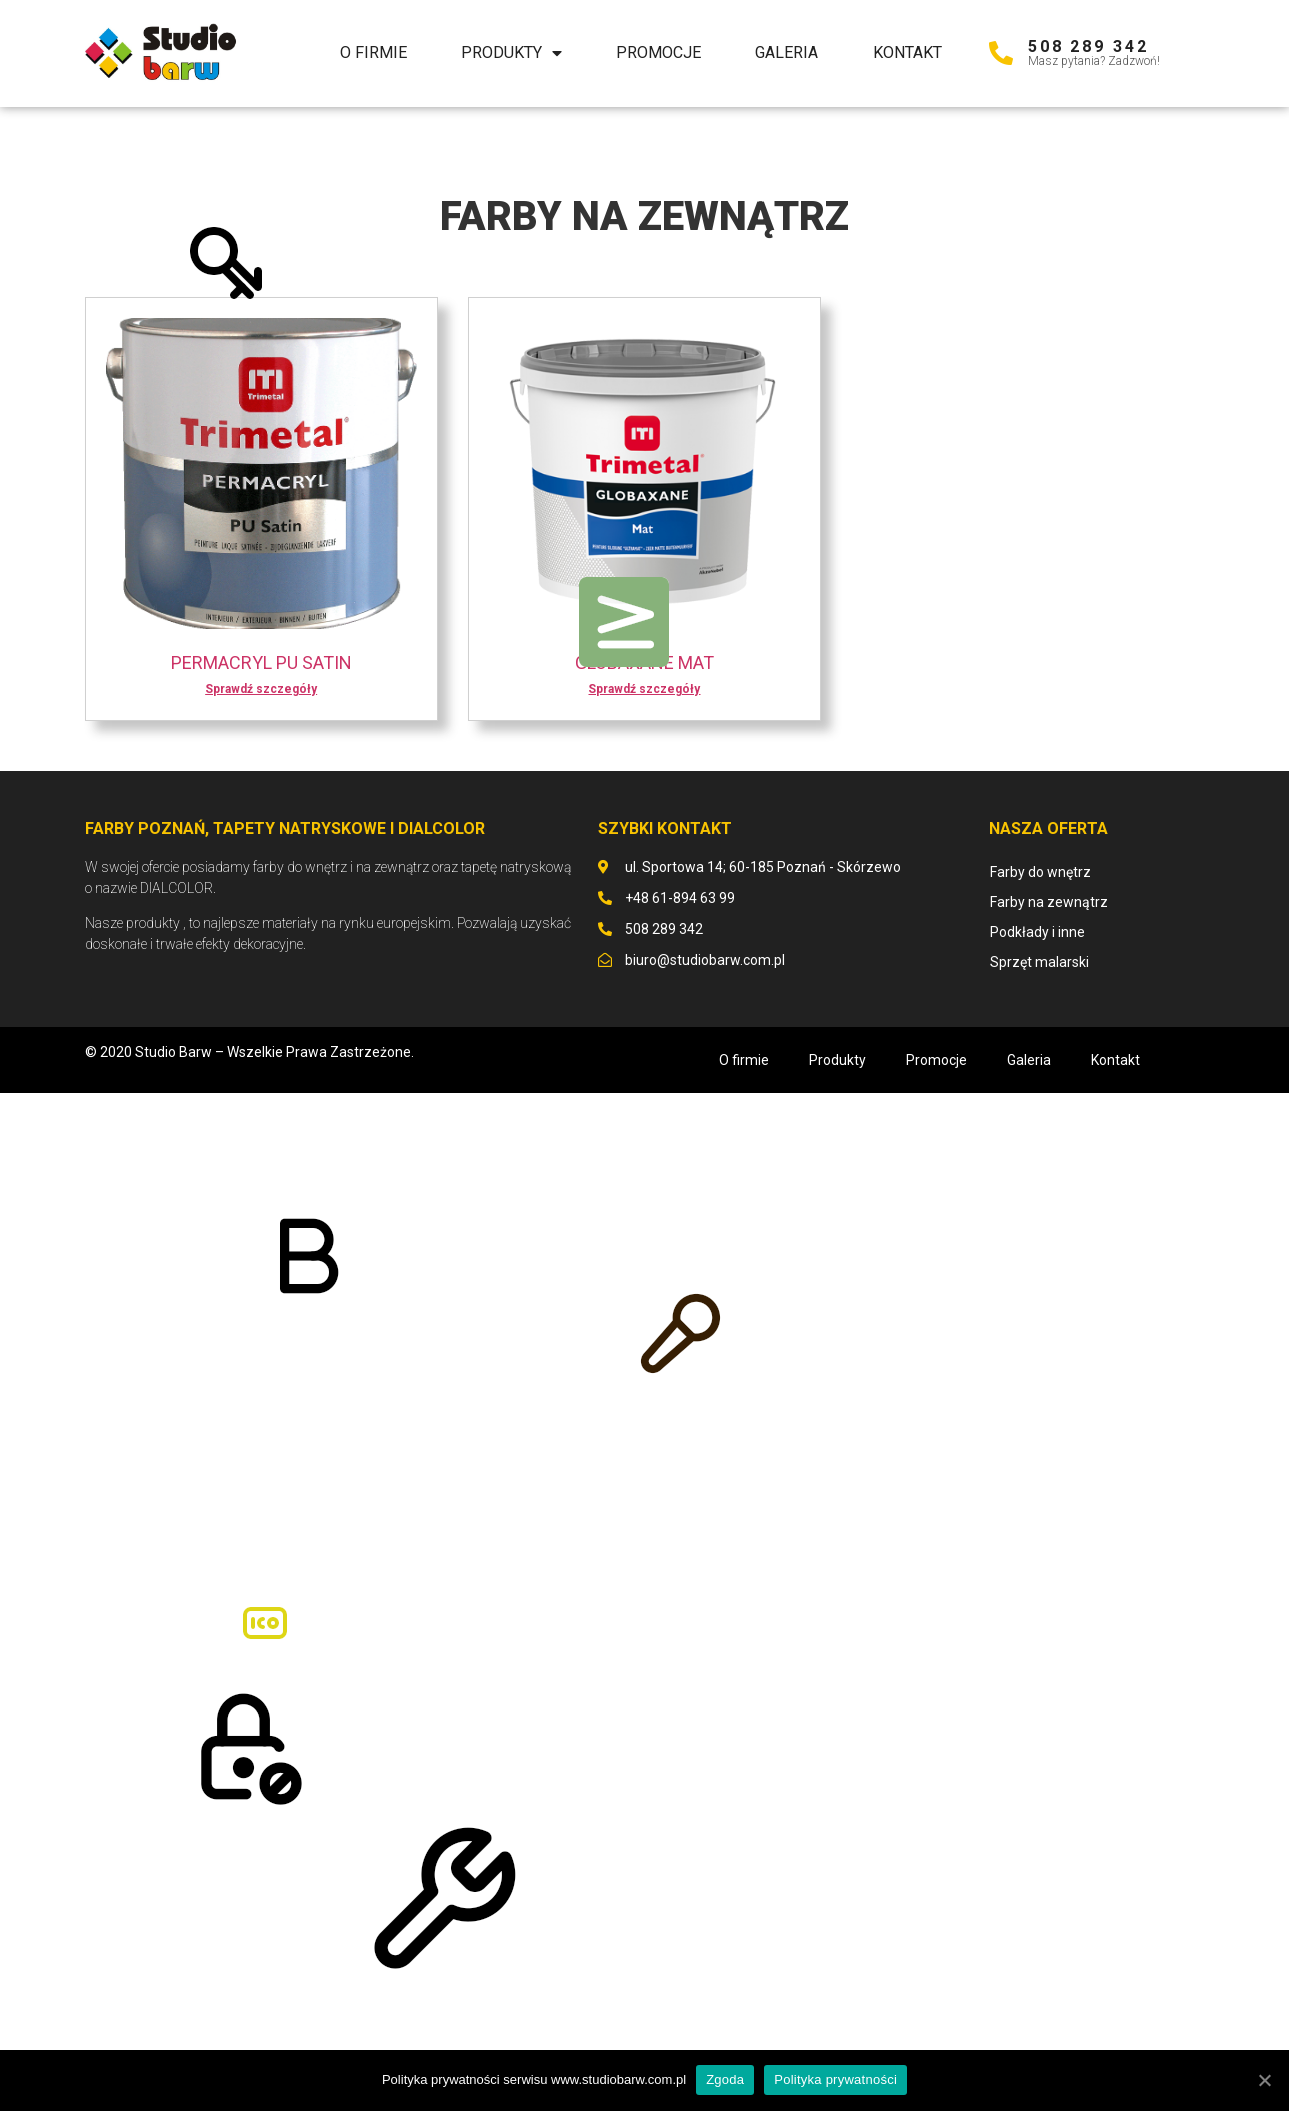 This screenshot has height=2111, width=1289. Describe the element at coordinates (265, 1623) in the screenshot. I see `set or manage website favicon` at that location.